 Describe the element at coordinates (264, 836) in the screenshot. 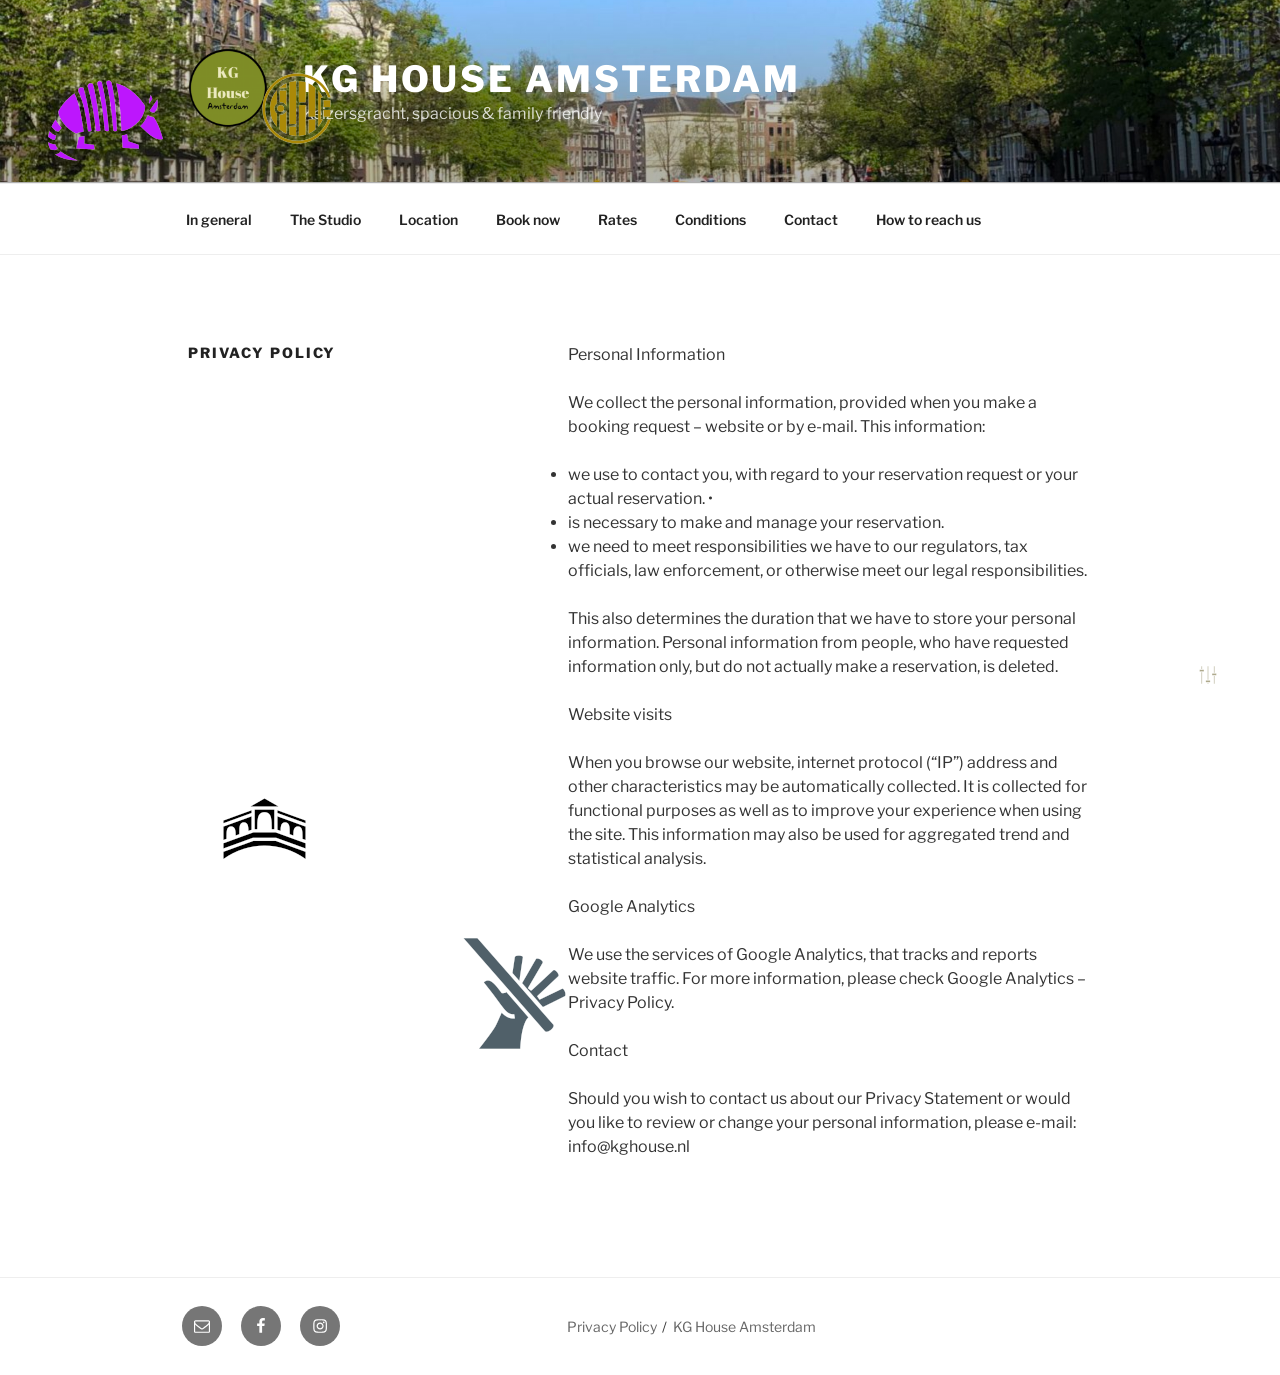

I see `explore Venice or Italian landmarks` at that location.